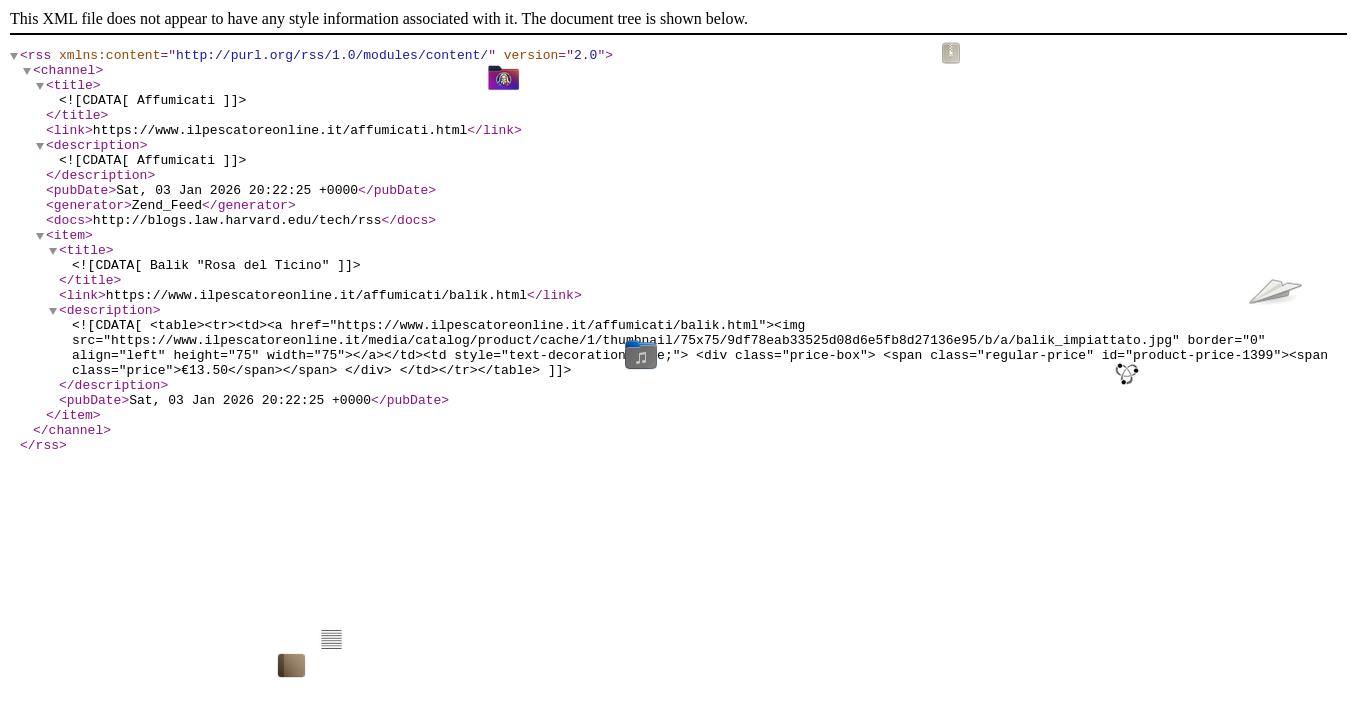 The width and height of the screenshot is (1357, 720). I want to click on justify text to fill the full width, so click(331, 639).